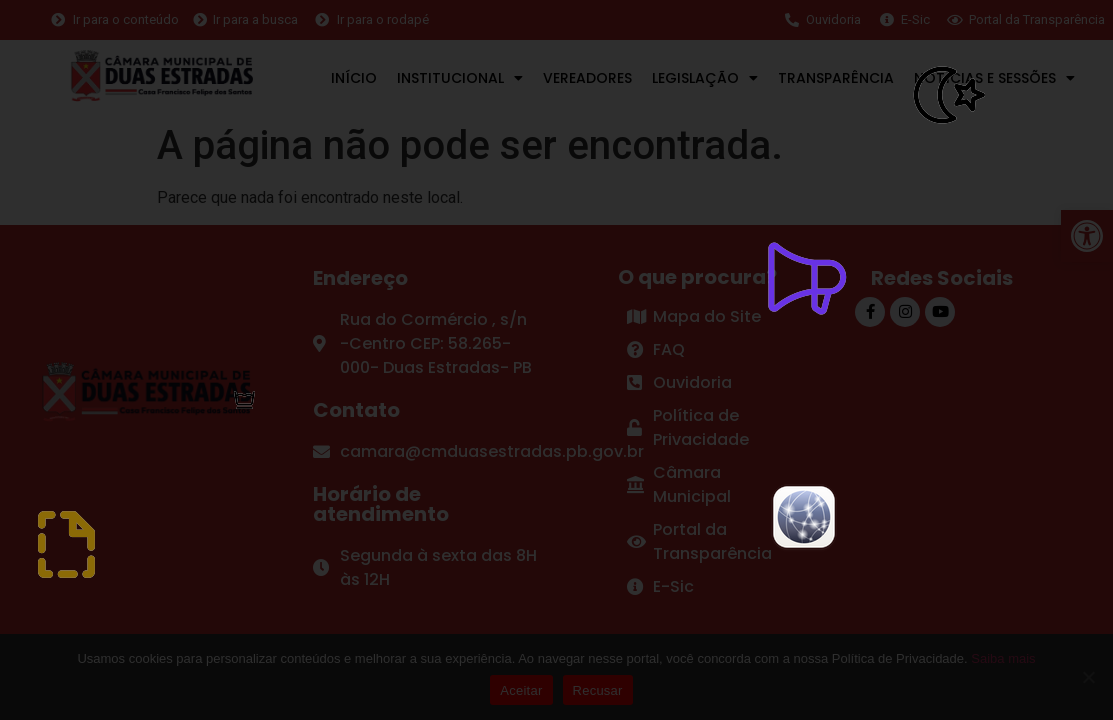 The height and width of the screenshot is (720, 1113). What do you see at coordinates (66, 544) in the screenshot?
I see `a draft or unsaved document` at bounding box center [66, 544].